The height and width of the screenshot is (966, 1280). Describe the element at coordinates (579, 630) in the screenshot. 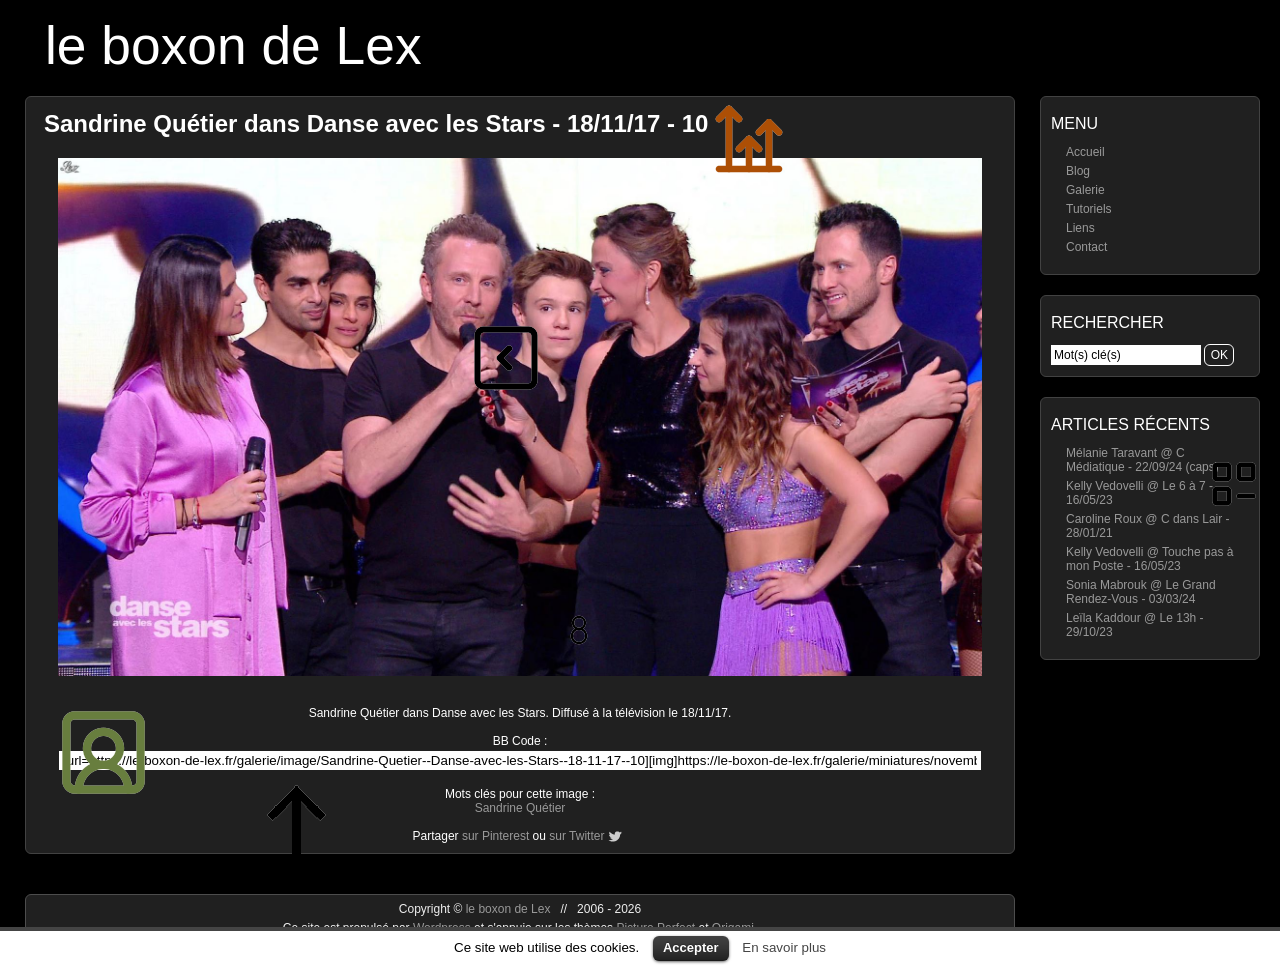

I see `indicates the number eight in a sequence or list` at that location.